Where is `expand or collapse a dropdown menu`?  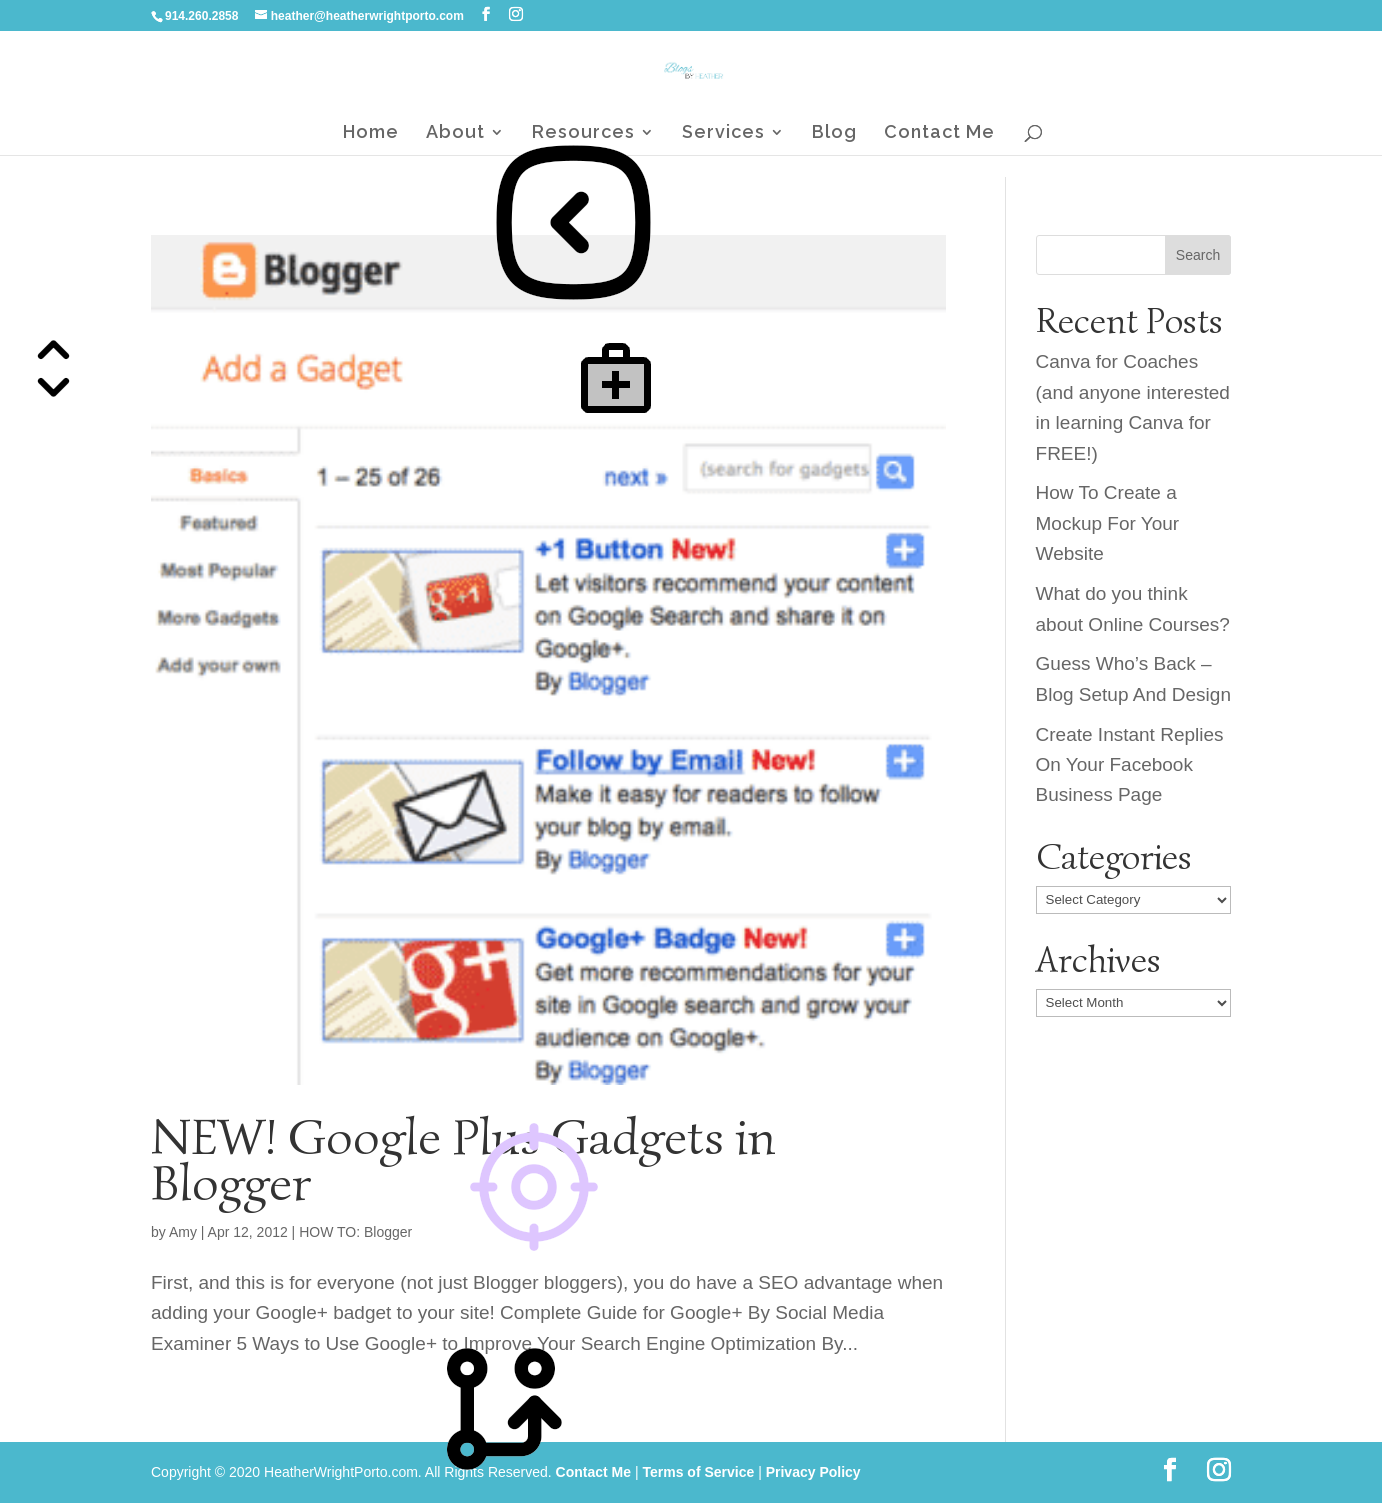 expand or collapse a dropdown menu is located at coordinates (53, 368).